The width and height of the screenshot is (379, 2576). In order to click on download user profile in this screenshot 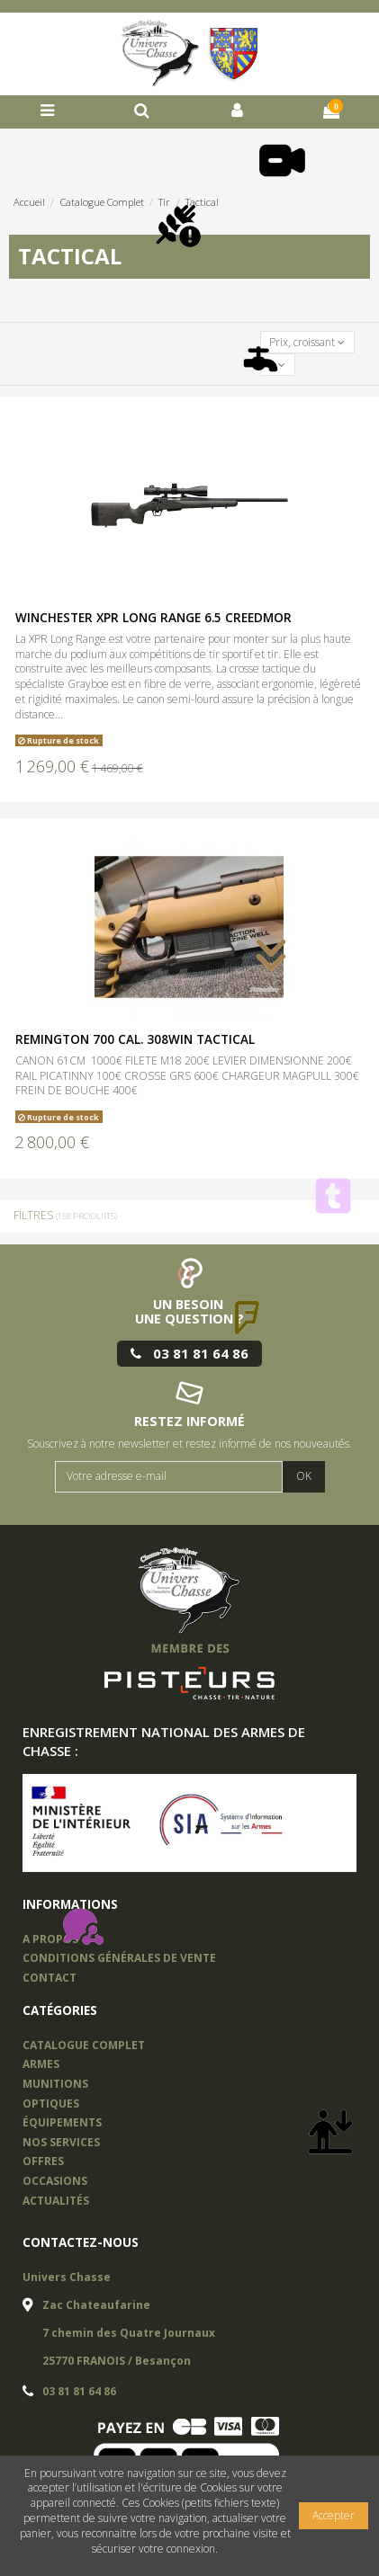, I will do `click(330, 2132)`.